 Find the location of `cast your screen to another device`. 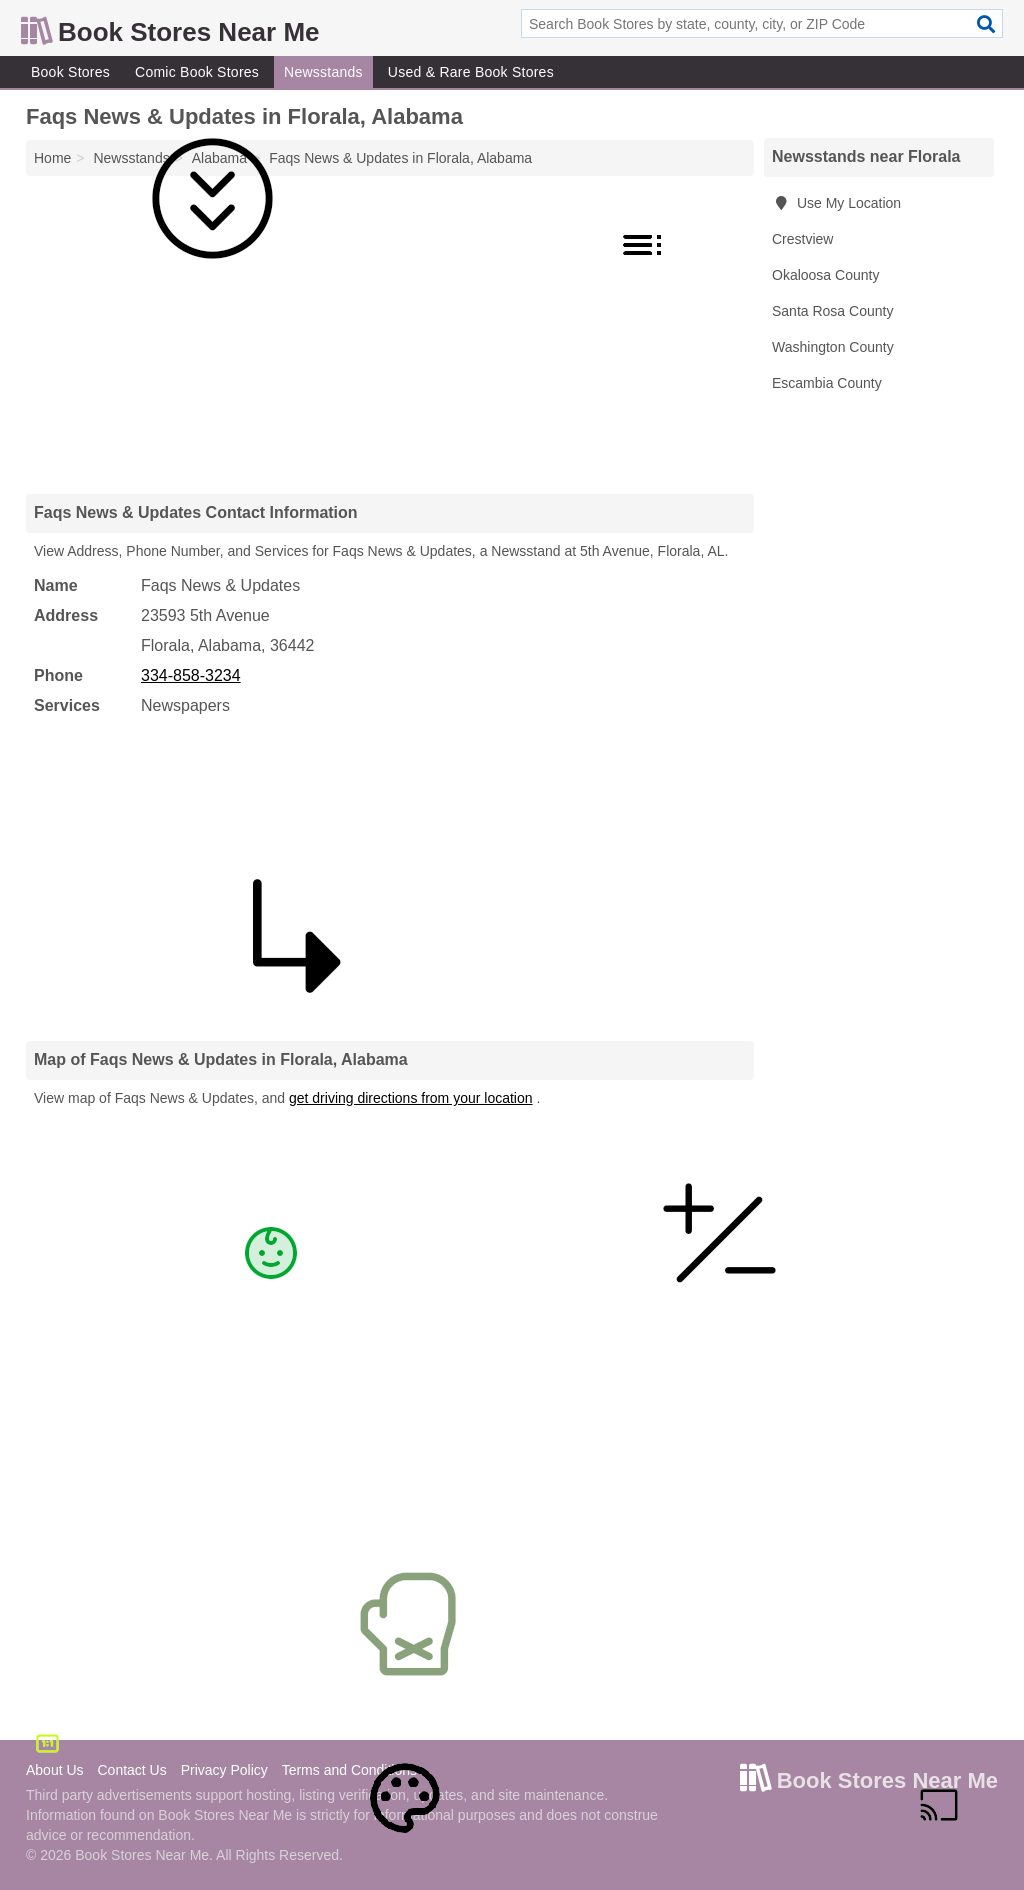

cast your screen to another device is located at coordinates (939, 1805).